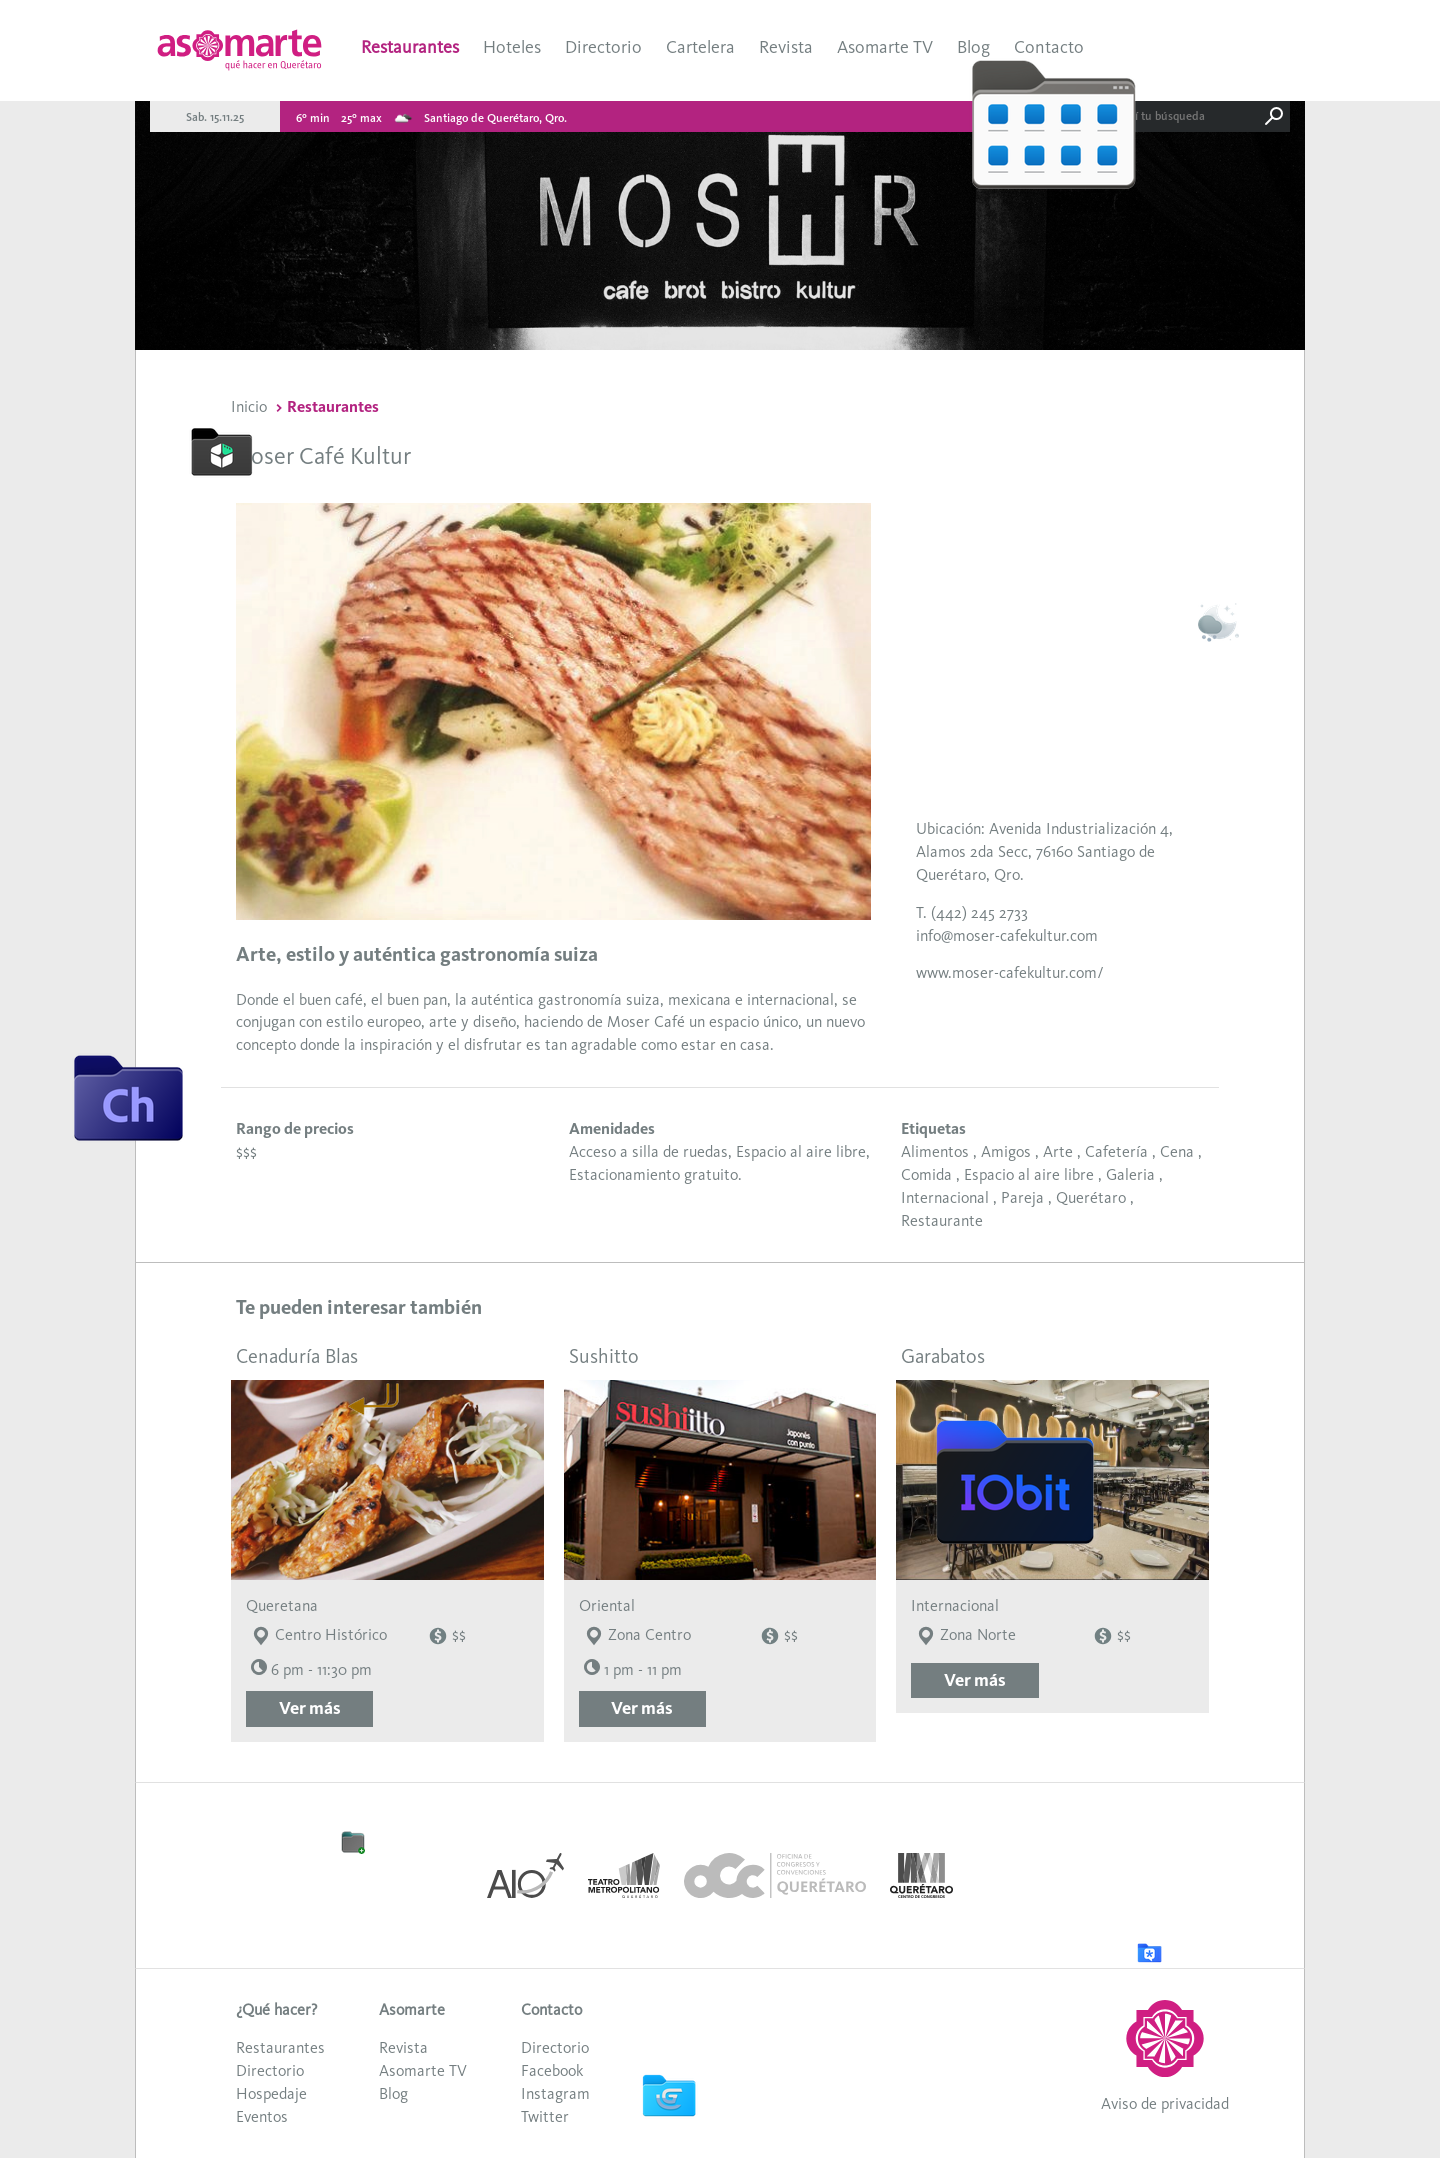 The width and height of the screenshot is (1440, 2158). I want to click on reply to all recipients of an email, so click(372, 1395).